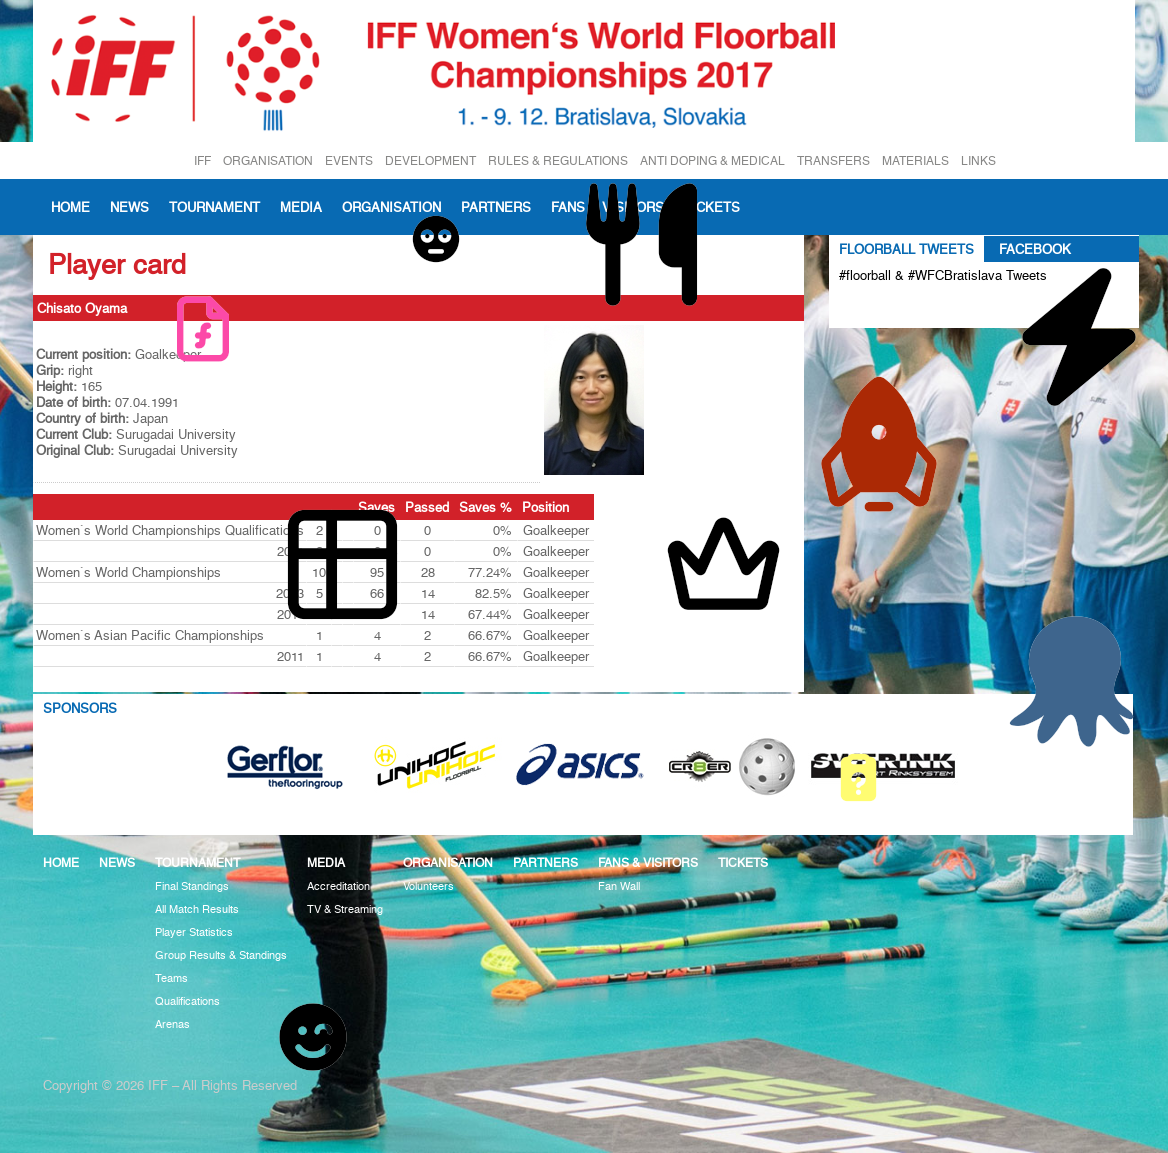 This screenshot has width=1168, height=1153. I want to click on indicates quick actions or flash features, so click(1079, 337).